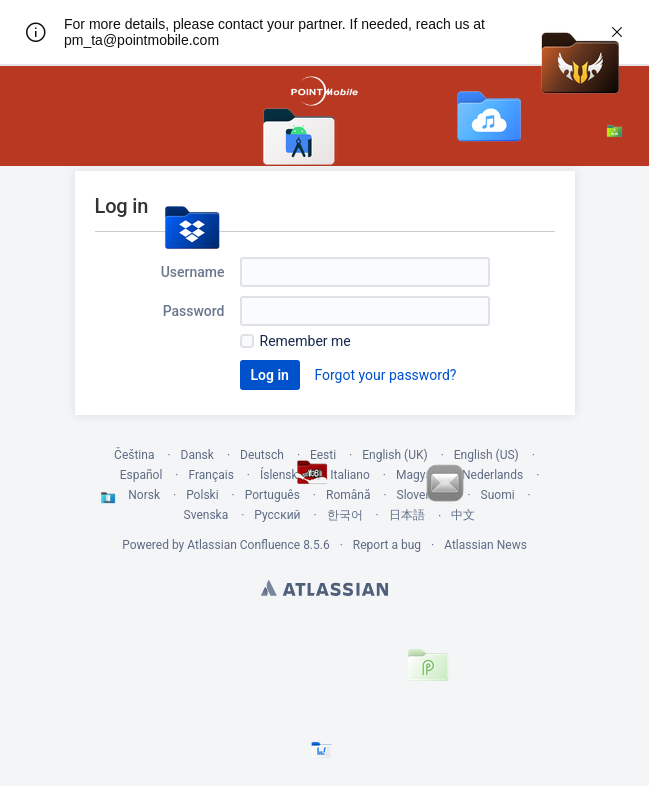  I want to click on open android pie system files folder, so click(428, 666).